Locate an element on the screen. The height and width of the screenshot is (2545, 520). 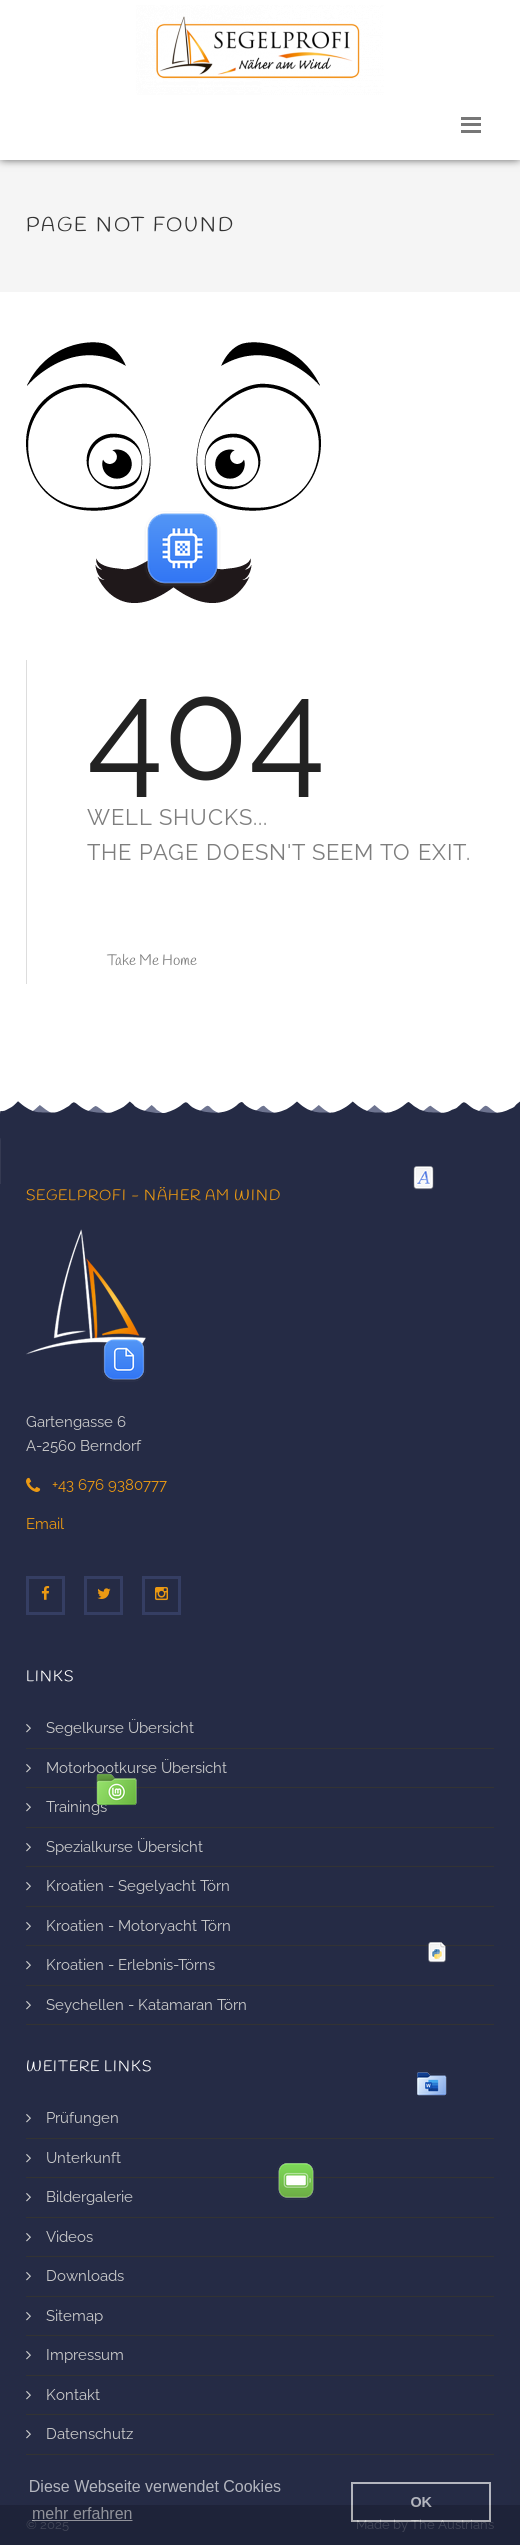
open a font file is located at coordinates (423, 1177).